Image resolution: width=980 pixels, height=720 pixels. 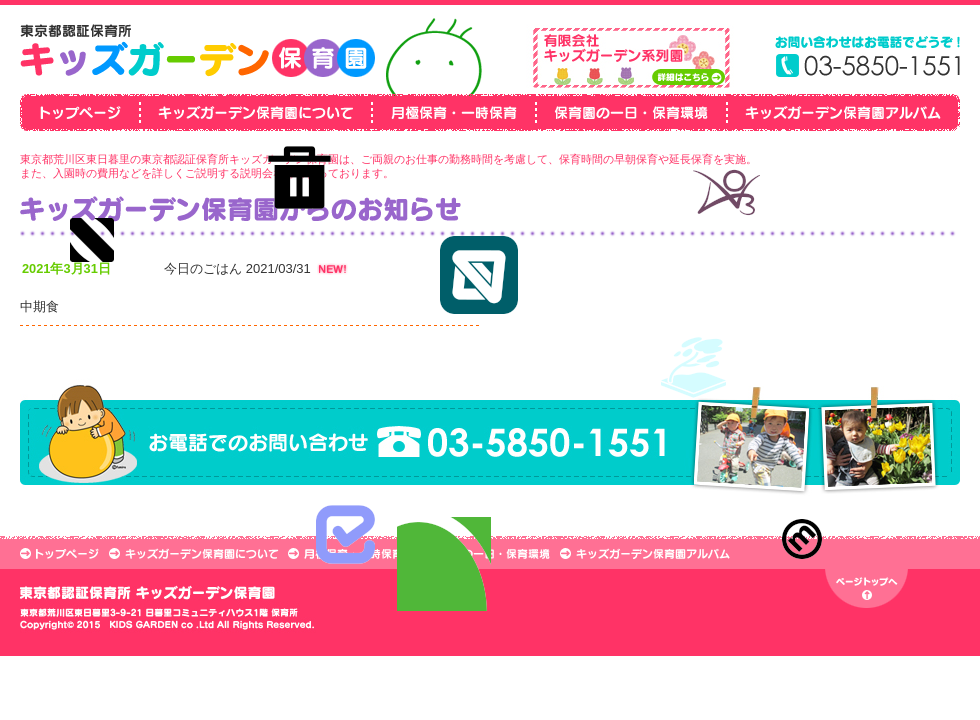 What do you see at coordinates (726, 192) in the screenshot?
I see `open Archive of Our Own (AO3) website` at bounding box center [726, 192].